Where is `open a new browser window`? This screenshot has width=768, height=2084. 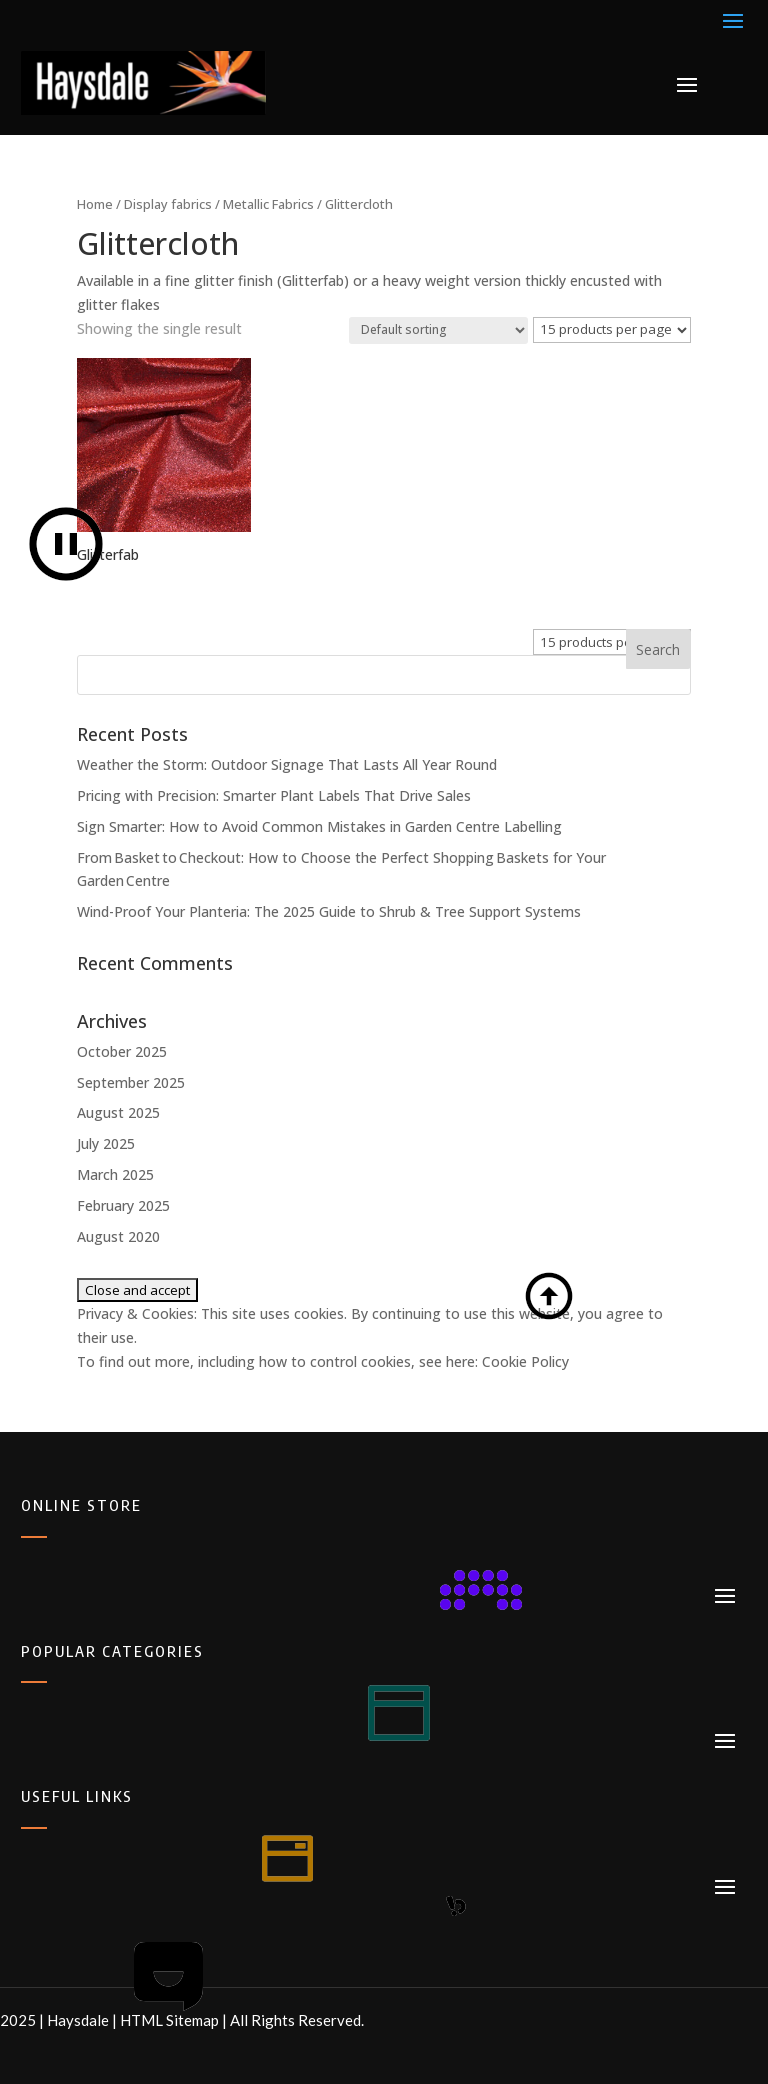
open a new browser window is located at coordinates (287, 1858).